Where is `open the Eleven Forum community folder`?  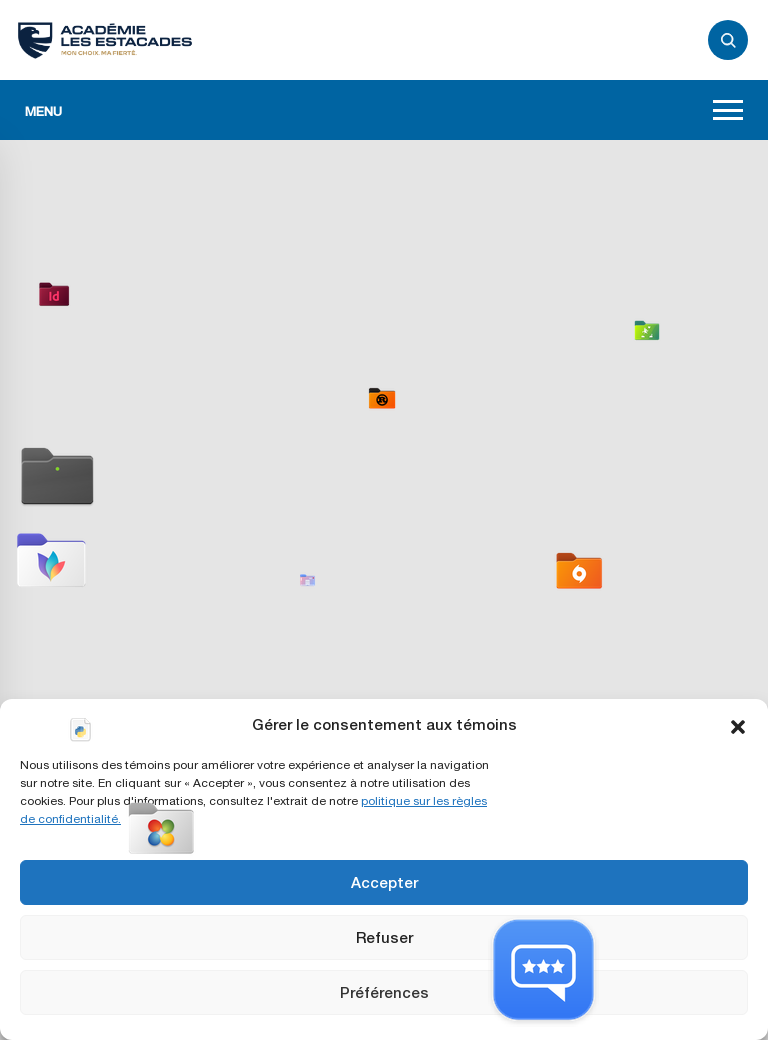 open the Eleven Forum community folder is located at coordinates (161, 830).